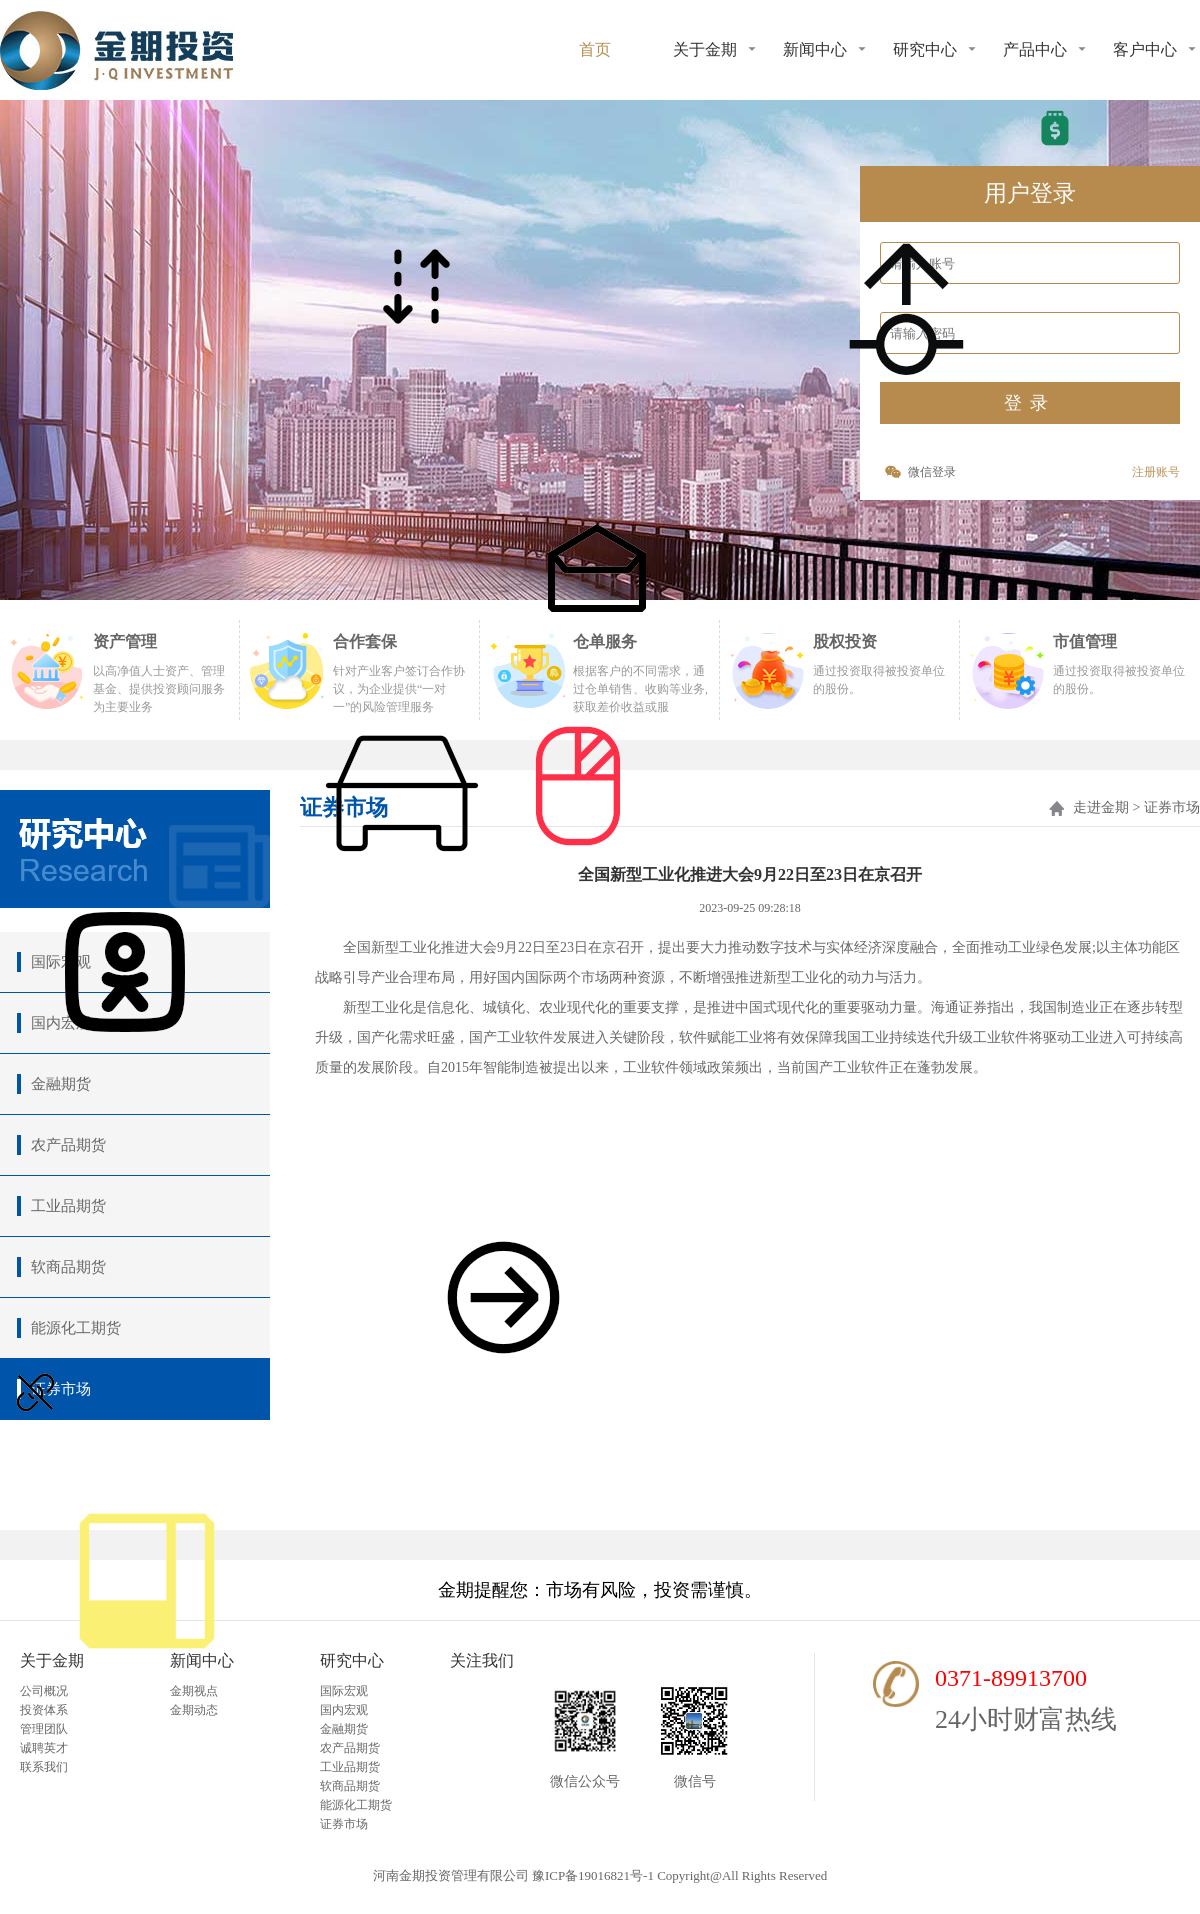 The image size is (1200, 1914). What do you see at coordinates (35, 1392) in the screenshot?
I see `unlink or disconnect a linked item` at bounding box center [35, 1392].